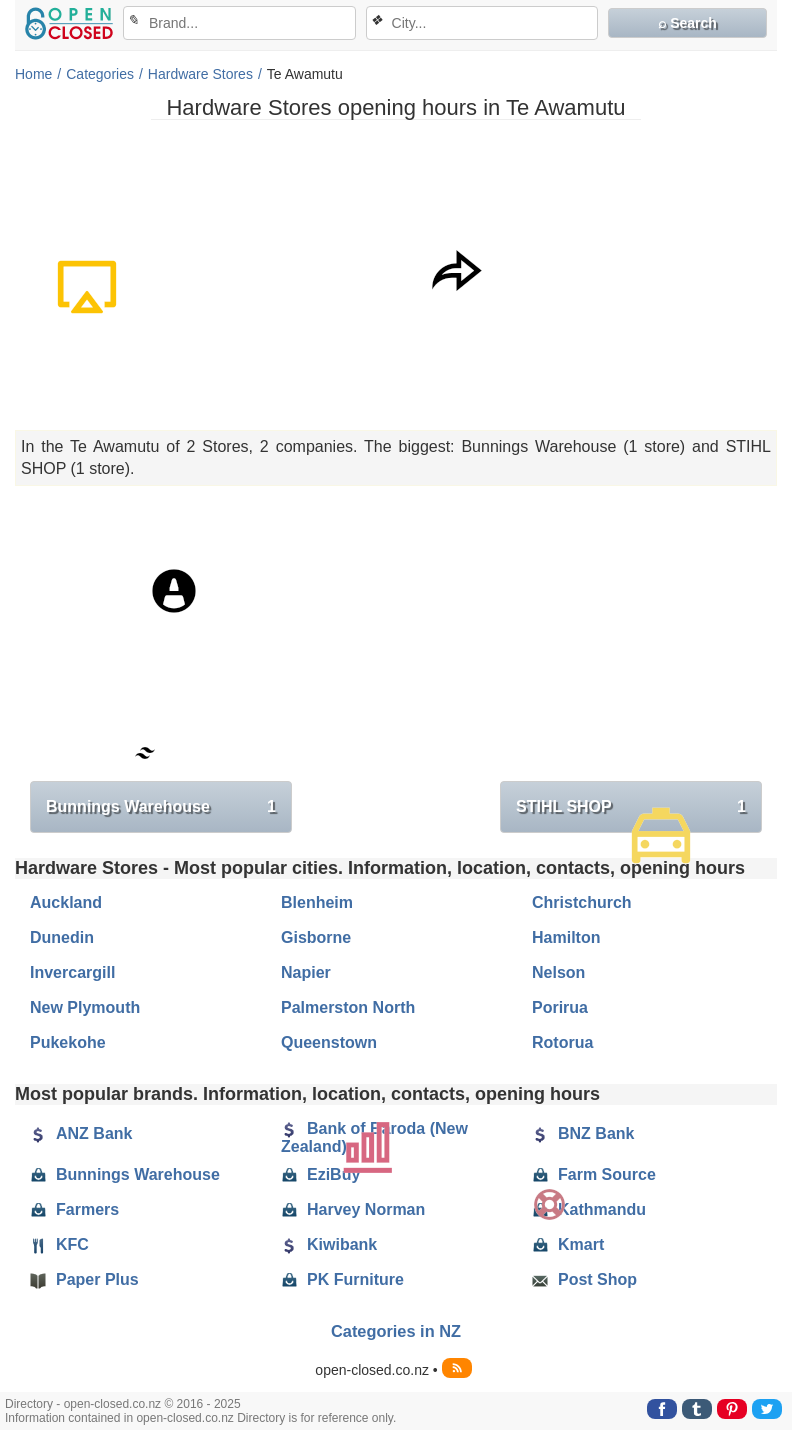 The height and width of the screenshot is (1430, 792). Describe the element at coordinates (174, 591) in the screenshot. I see `open markup or annotation tools` at that location.